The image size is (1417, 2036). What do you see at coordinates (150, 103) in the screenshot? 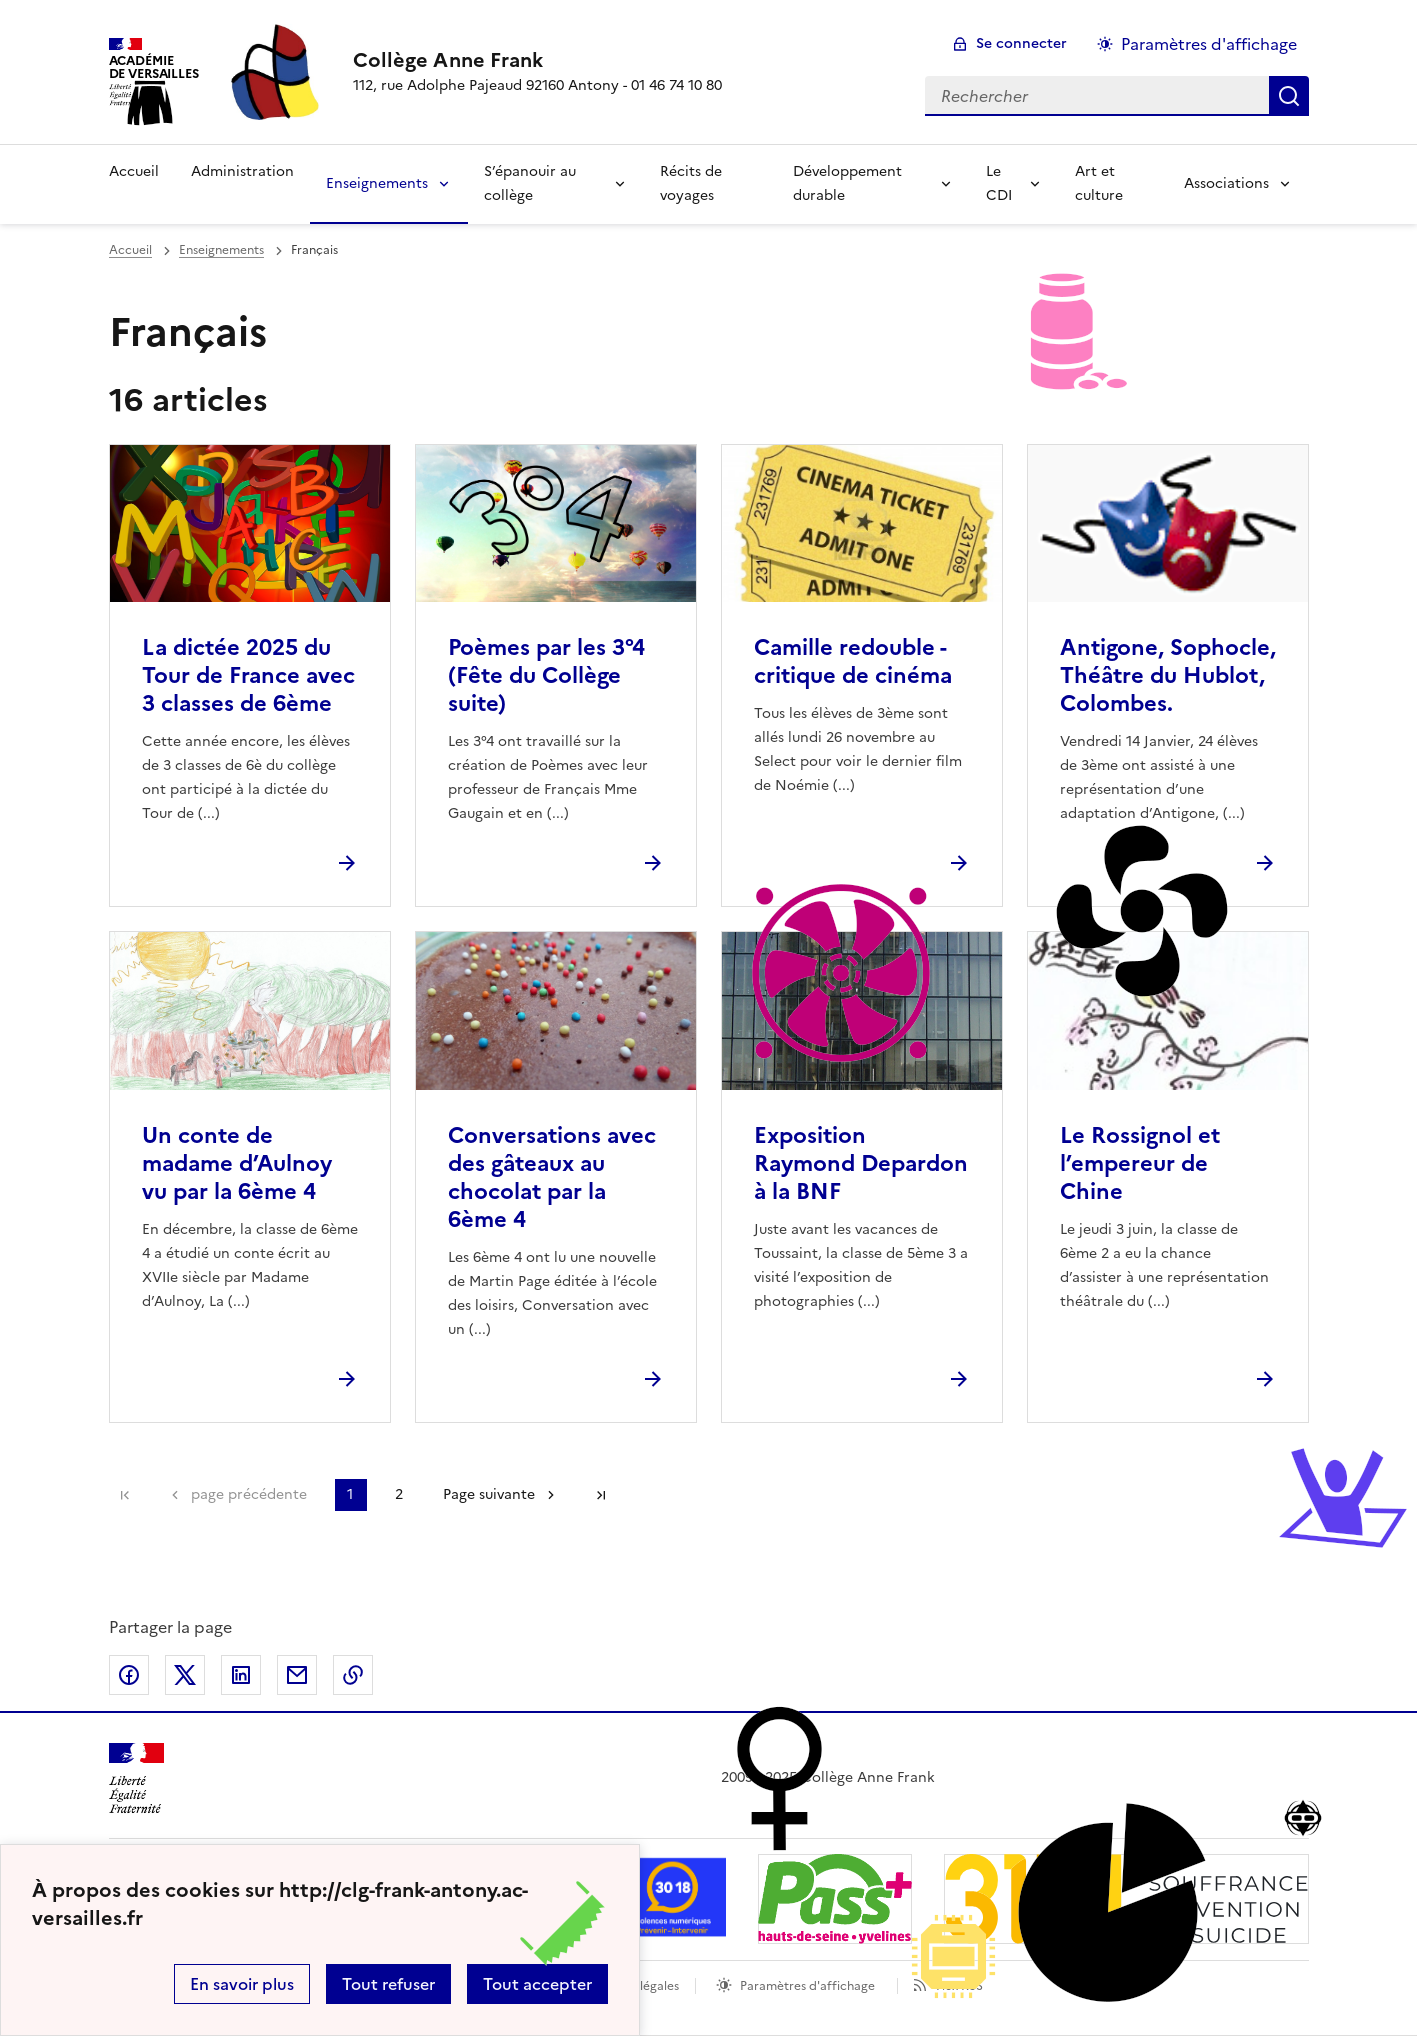
I see `browse skirts in clothing catalog` at bounding box center [150, 103].